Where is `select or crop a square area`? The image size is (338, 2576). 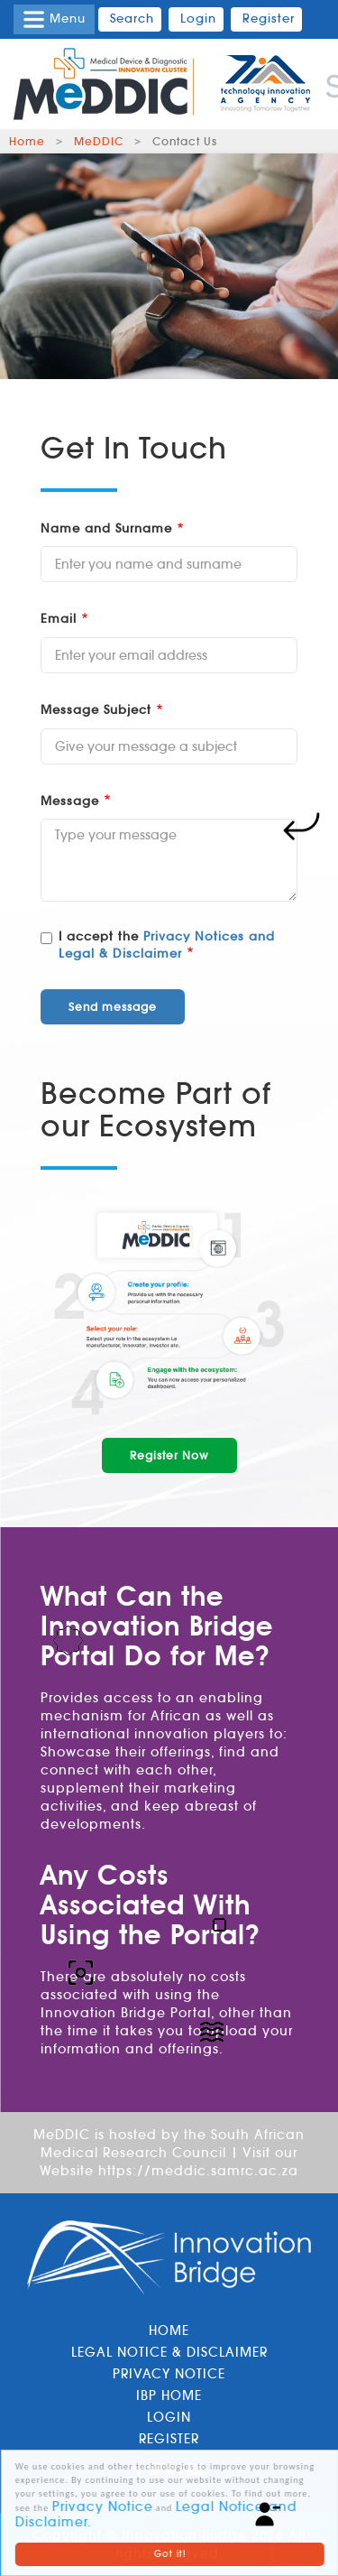 select or crop a square area is located at coordinates (219, 1924).